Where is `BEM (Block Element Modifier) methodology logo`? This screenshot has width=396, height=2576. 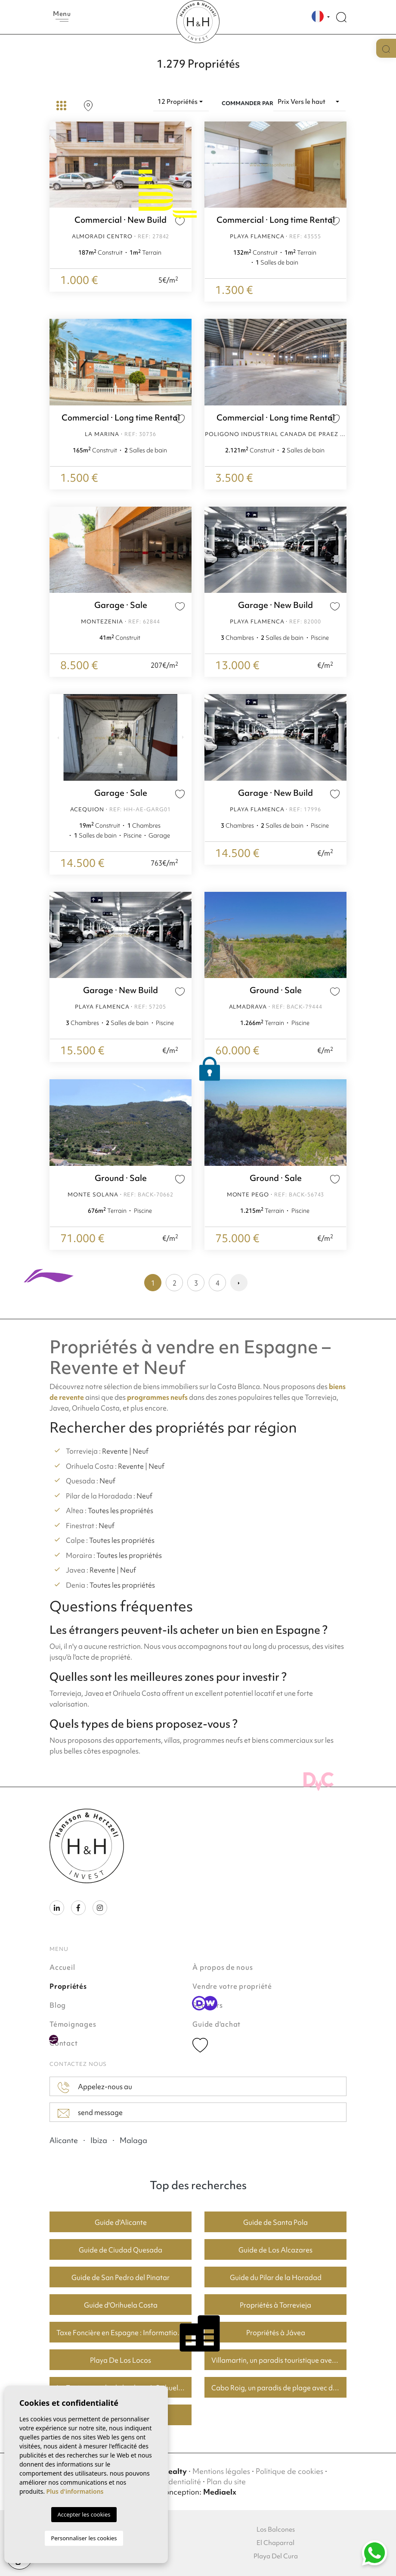 BEM (Block Element Modifier) methodology logo is located at coordinates (167, 193).